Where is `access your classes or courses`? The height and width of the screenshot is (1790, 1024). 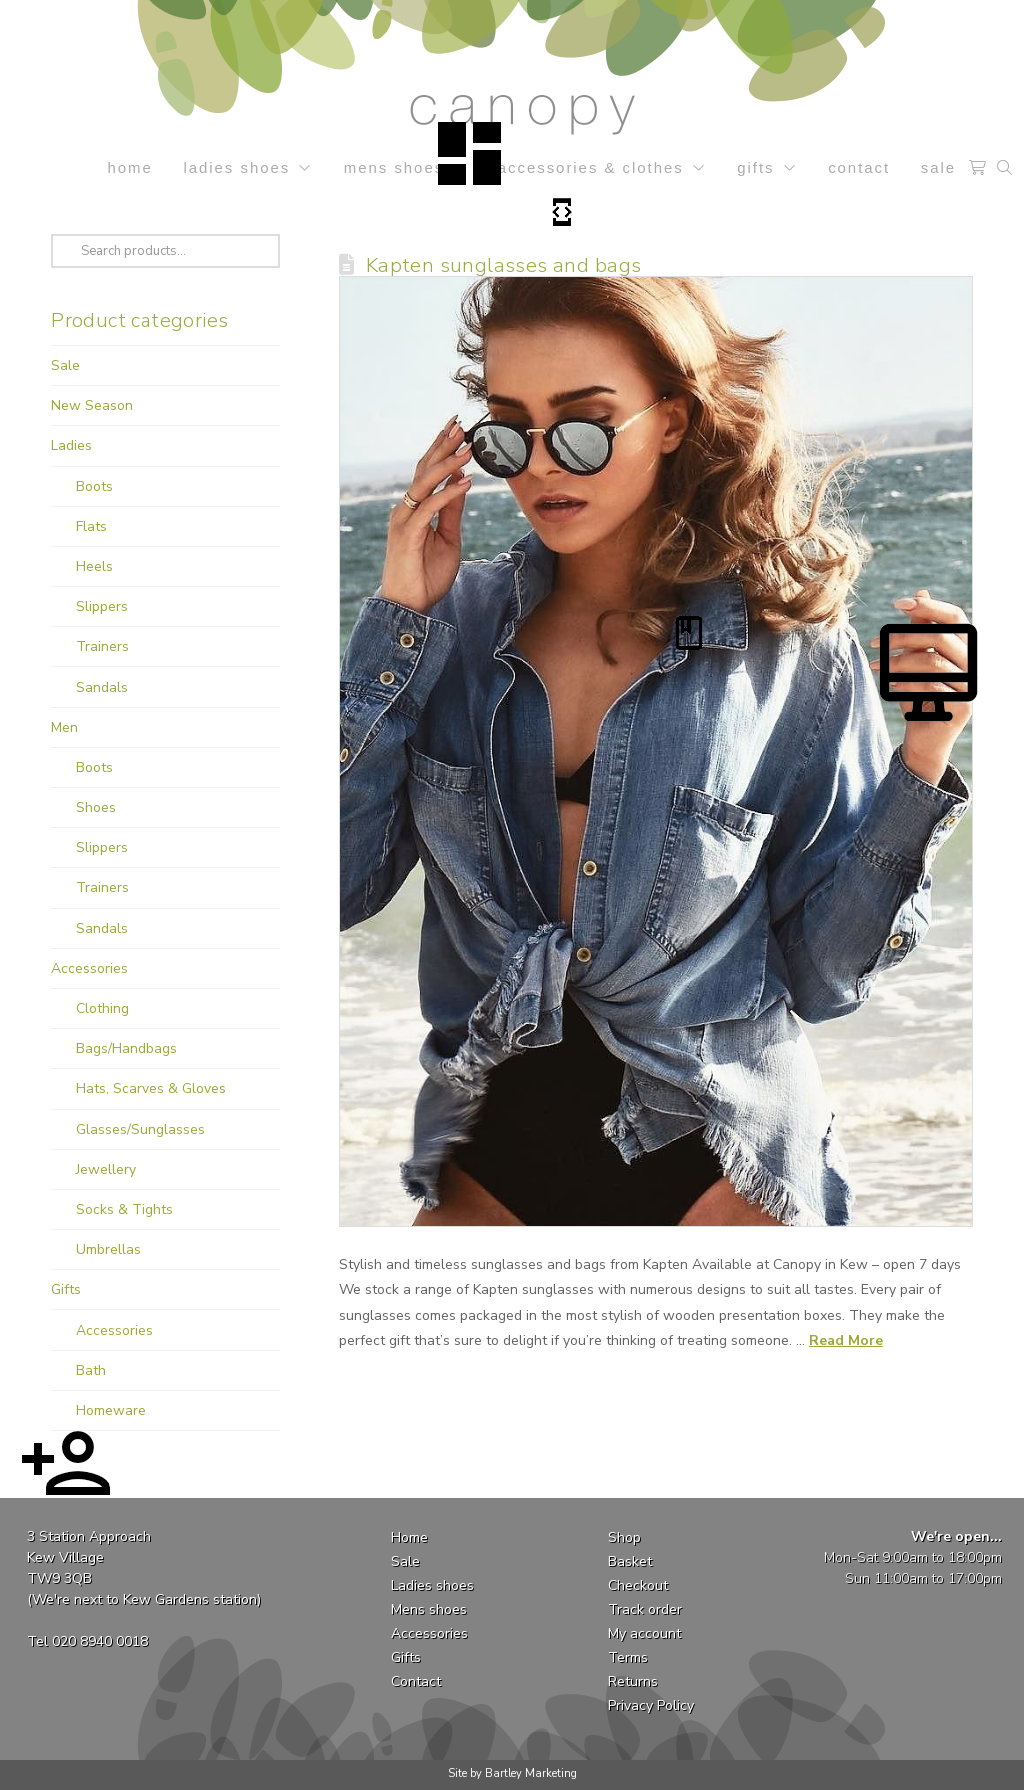
access your classes or courses is located at coordinates (689, 633).